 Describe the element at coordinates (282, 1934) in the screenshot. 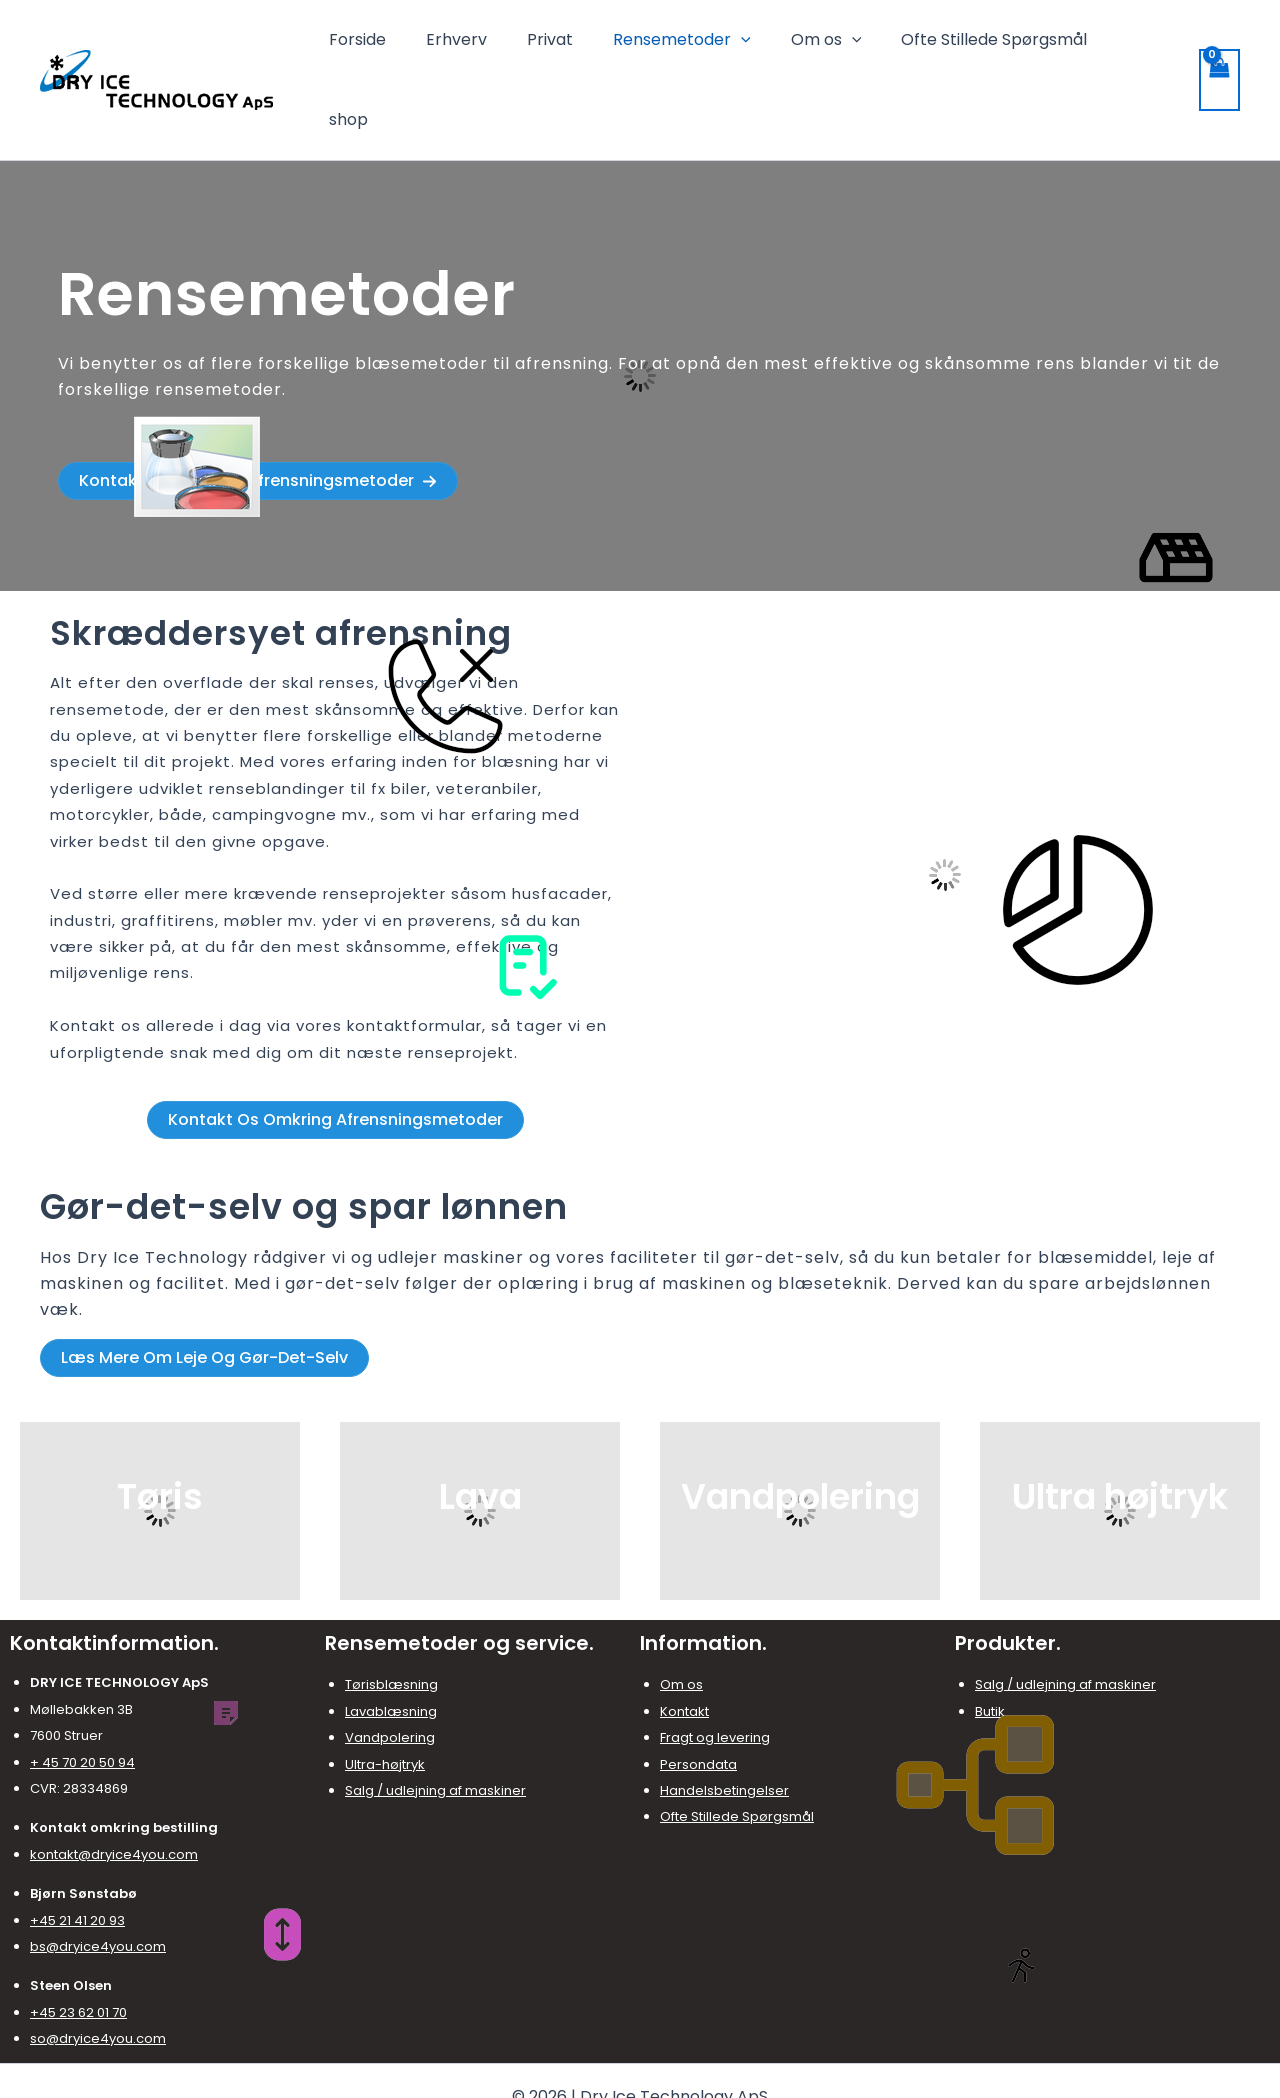

I see `scroll up or down on the page` at that location.